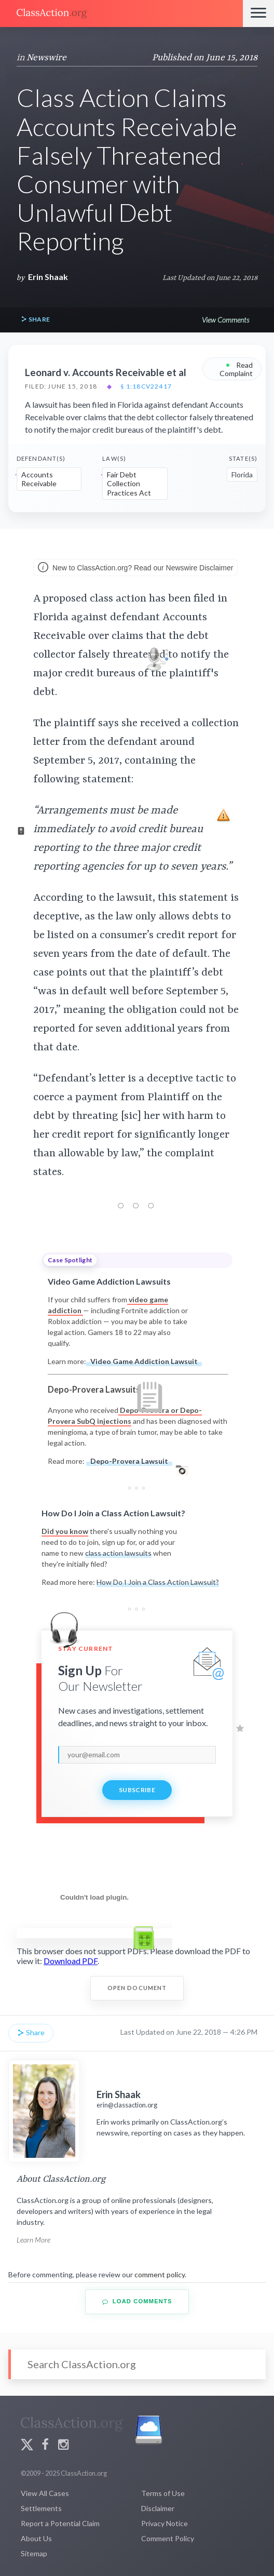  I want to click on access help documentation or user manual, so click(144, 1938).